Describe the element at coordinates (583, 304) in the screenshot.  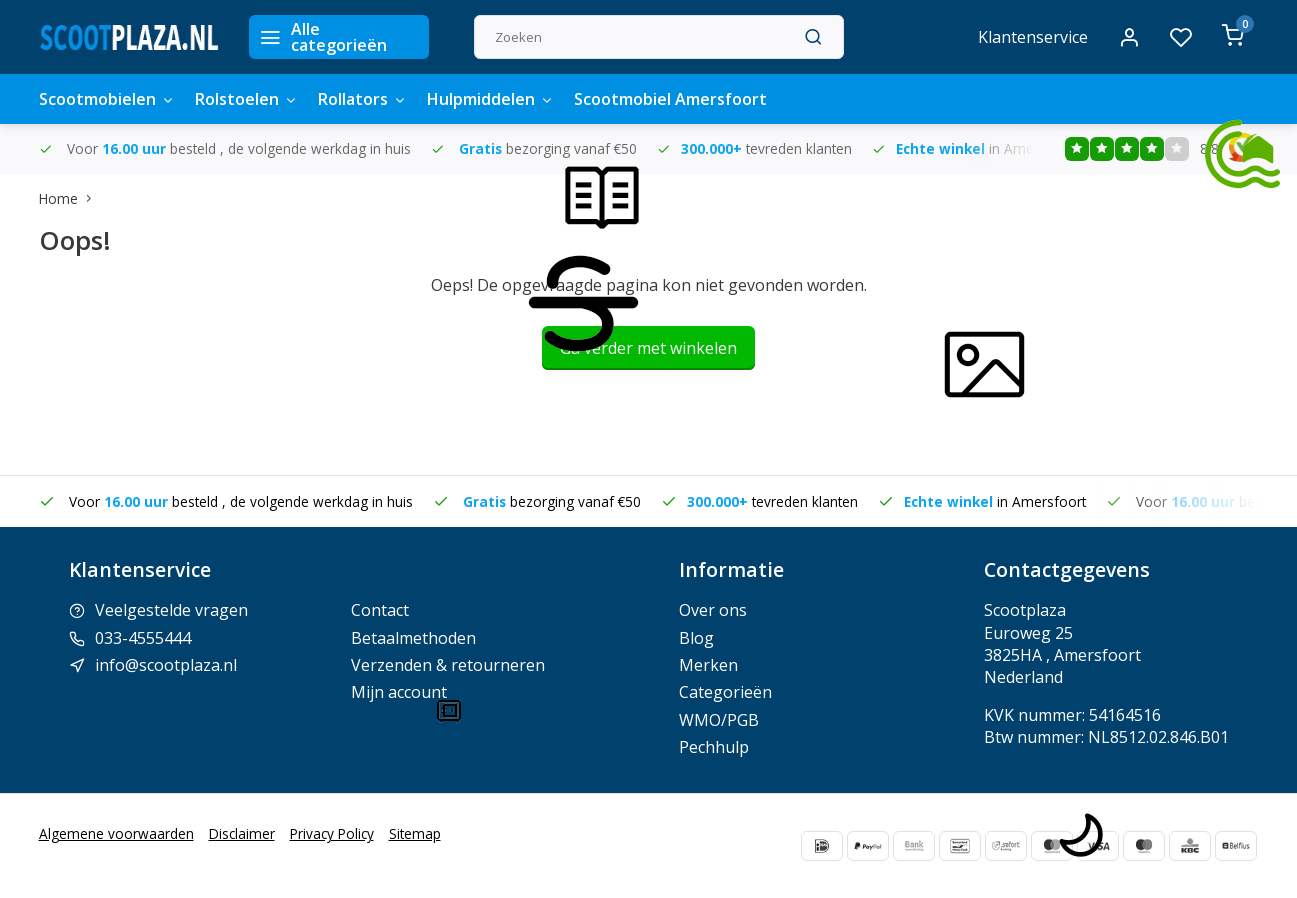
I see `apply strikethrough formatting to selected text` at that location.